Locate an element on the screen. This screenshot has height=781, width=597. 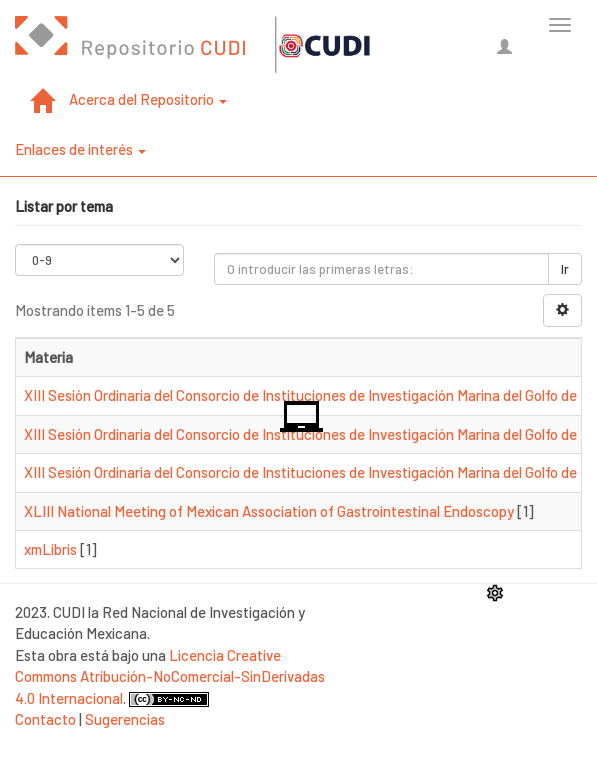
access app or system settings is located at coordinates (495, 593).